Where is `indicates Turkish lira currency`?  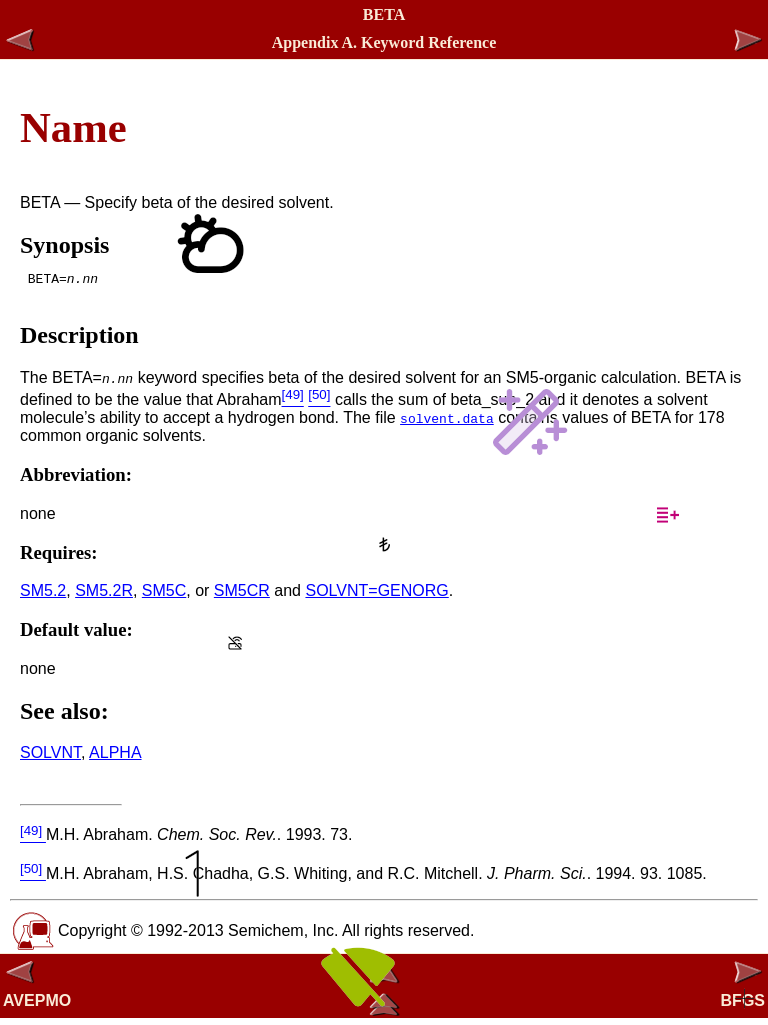
indicates Turkish lira currency is located at coordinates (385, 544).